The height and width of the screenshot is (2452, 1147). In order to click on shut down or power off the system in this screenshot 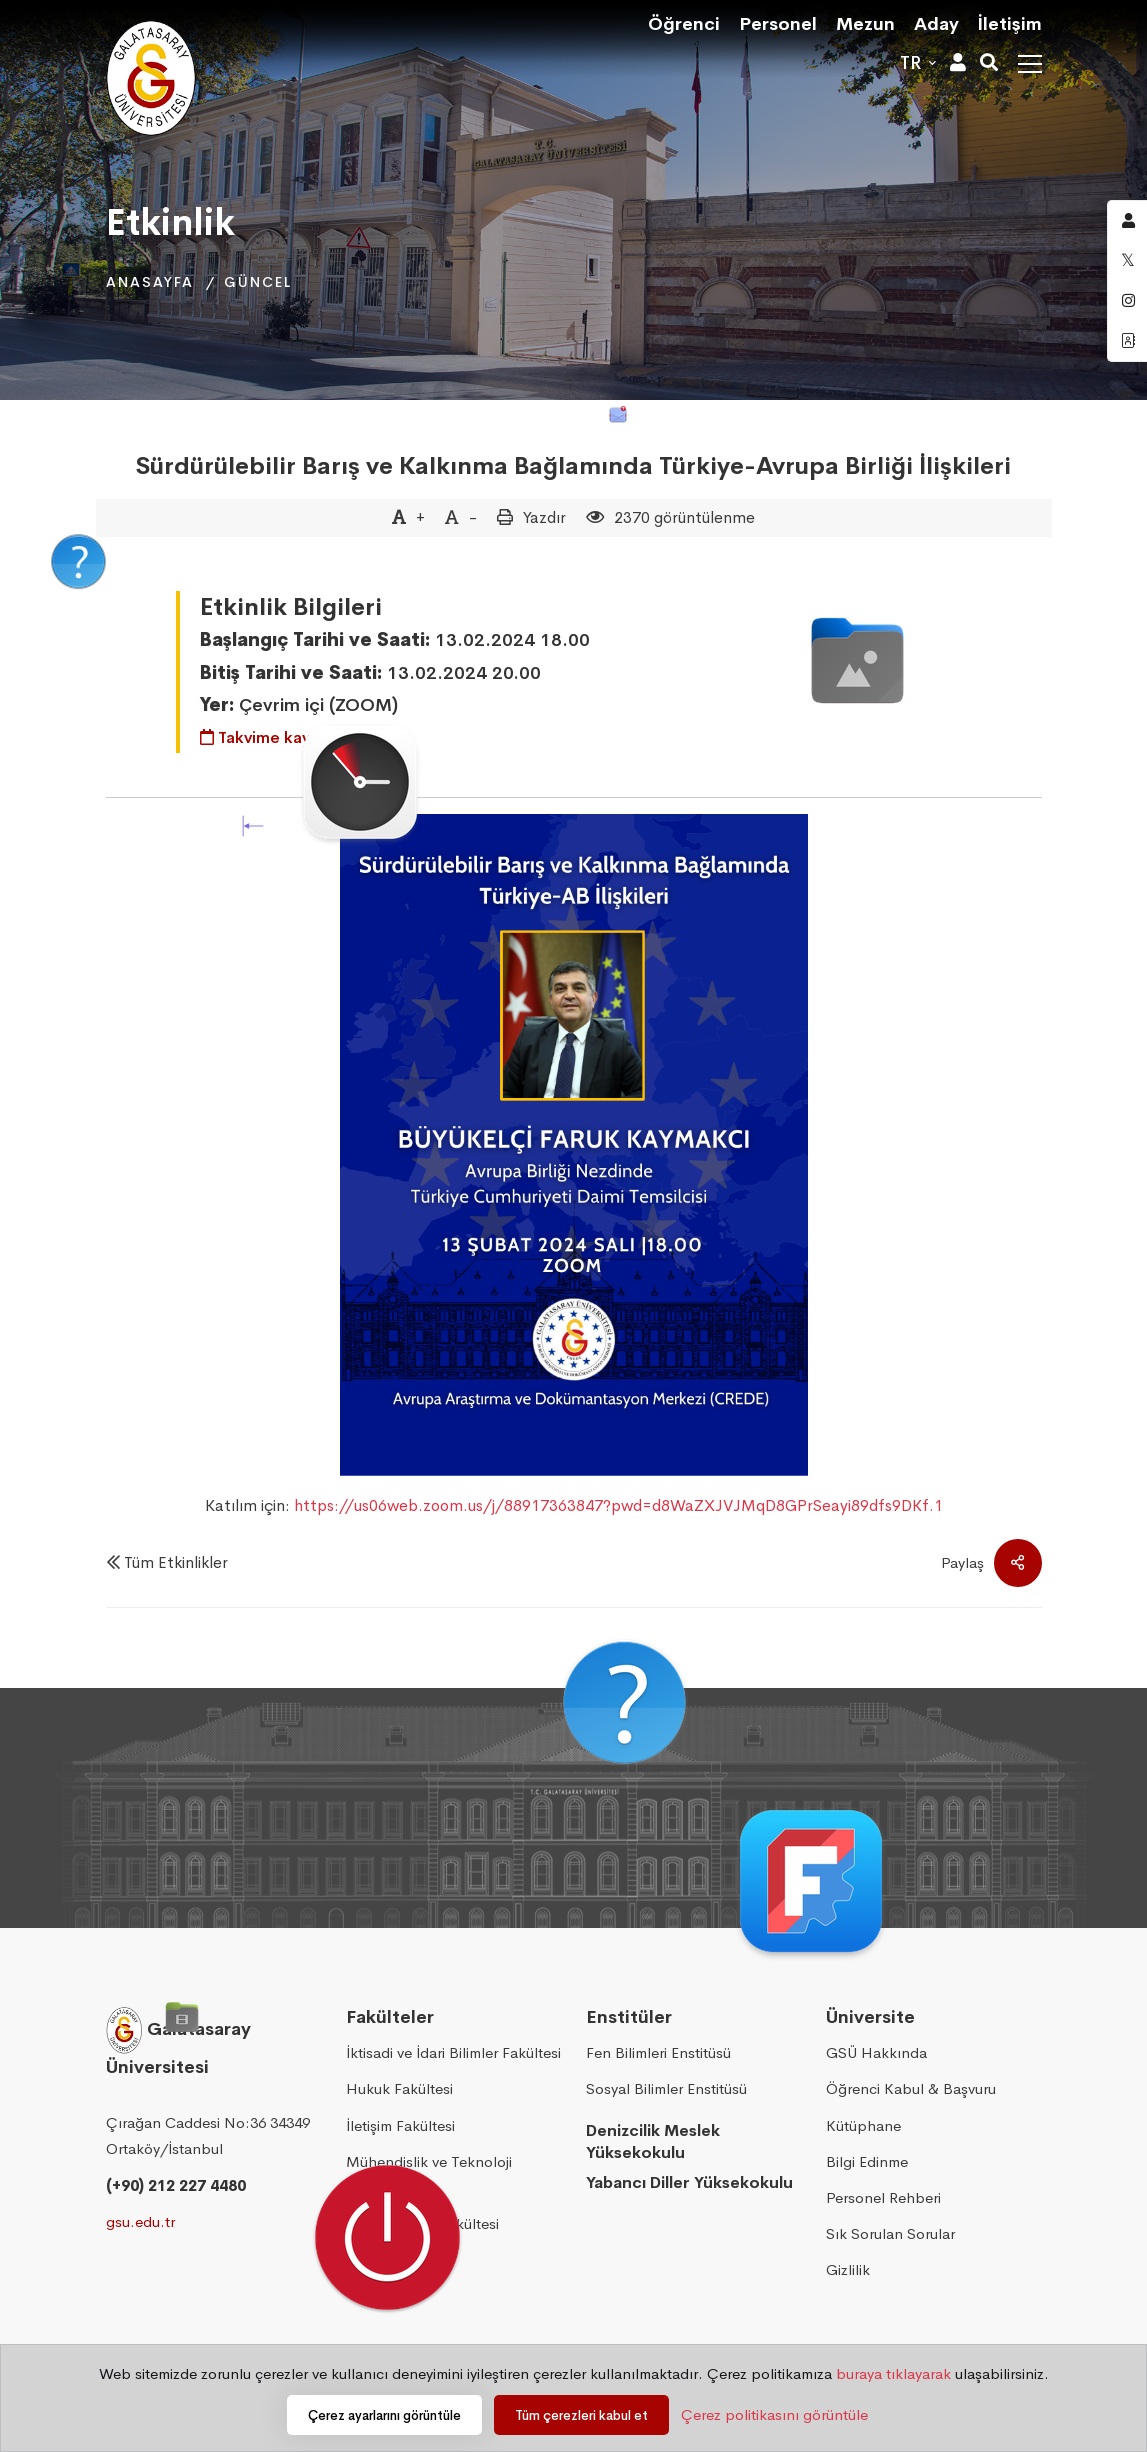, I will do `click(387, 2237)`.